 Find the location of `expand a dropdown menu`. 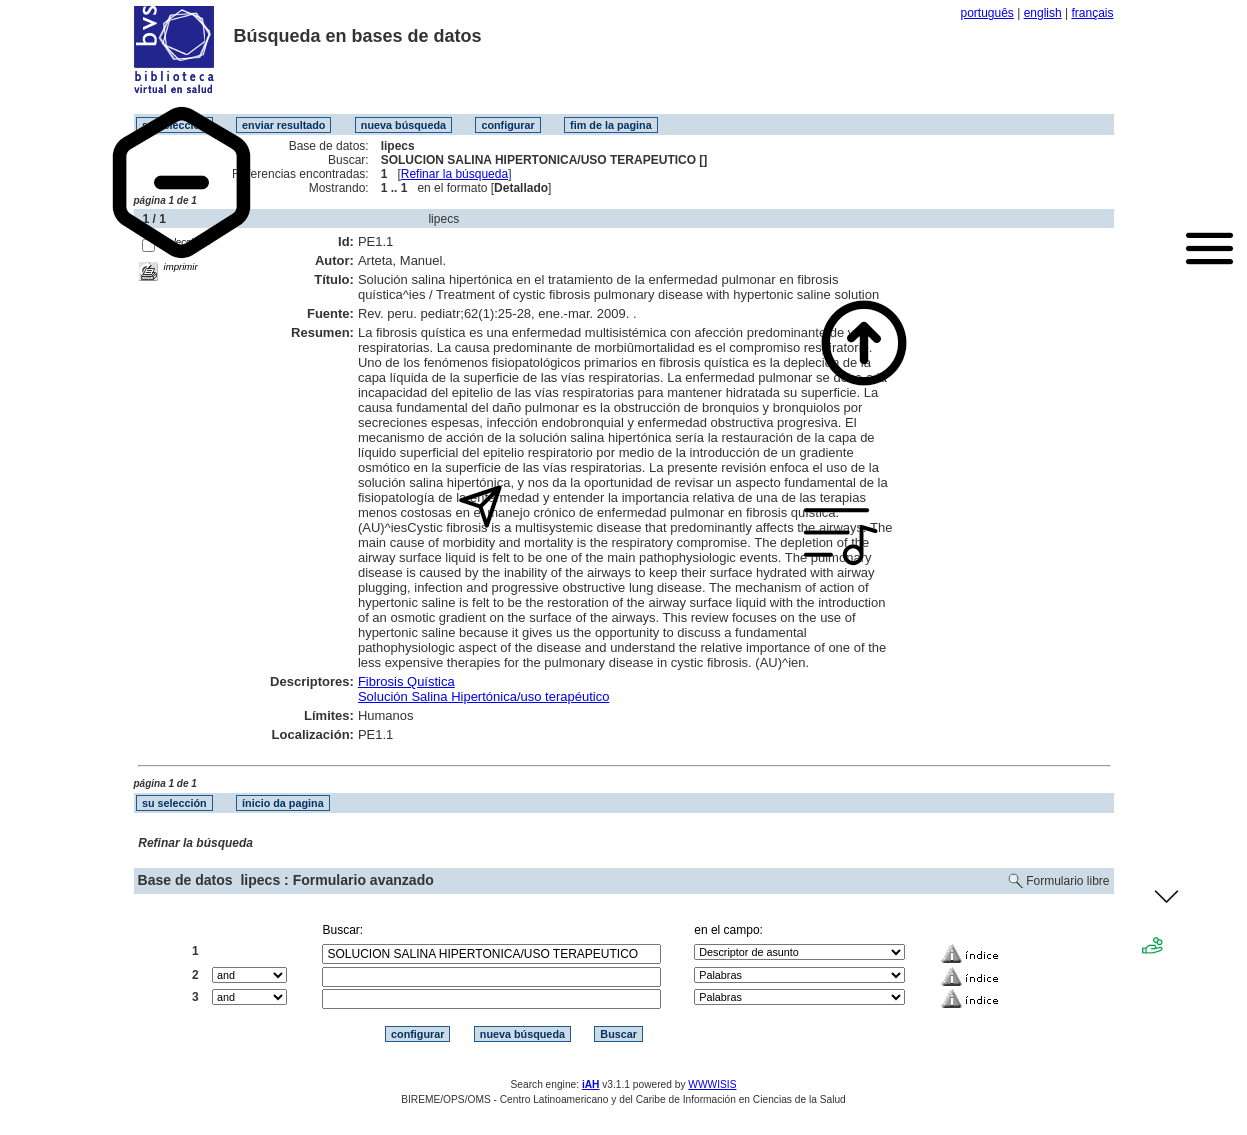

expand a dropdown menu is located at coordinates (1166, 895).